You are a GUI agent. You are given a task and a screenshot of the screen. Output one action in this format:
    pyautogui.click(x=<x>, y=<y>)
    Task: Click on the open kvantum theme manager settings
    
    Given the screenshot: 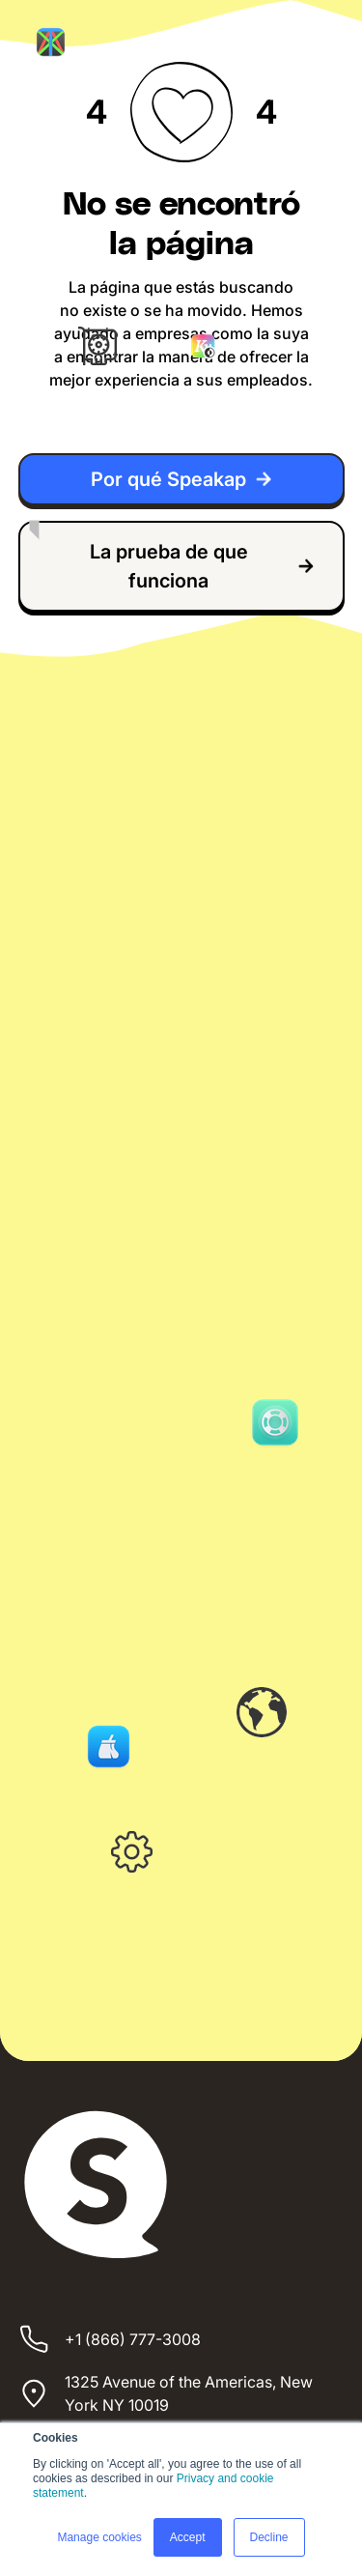 What is the action you would take?
    pyautogui.click(x=203, y=346)
    